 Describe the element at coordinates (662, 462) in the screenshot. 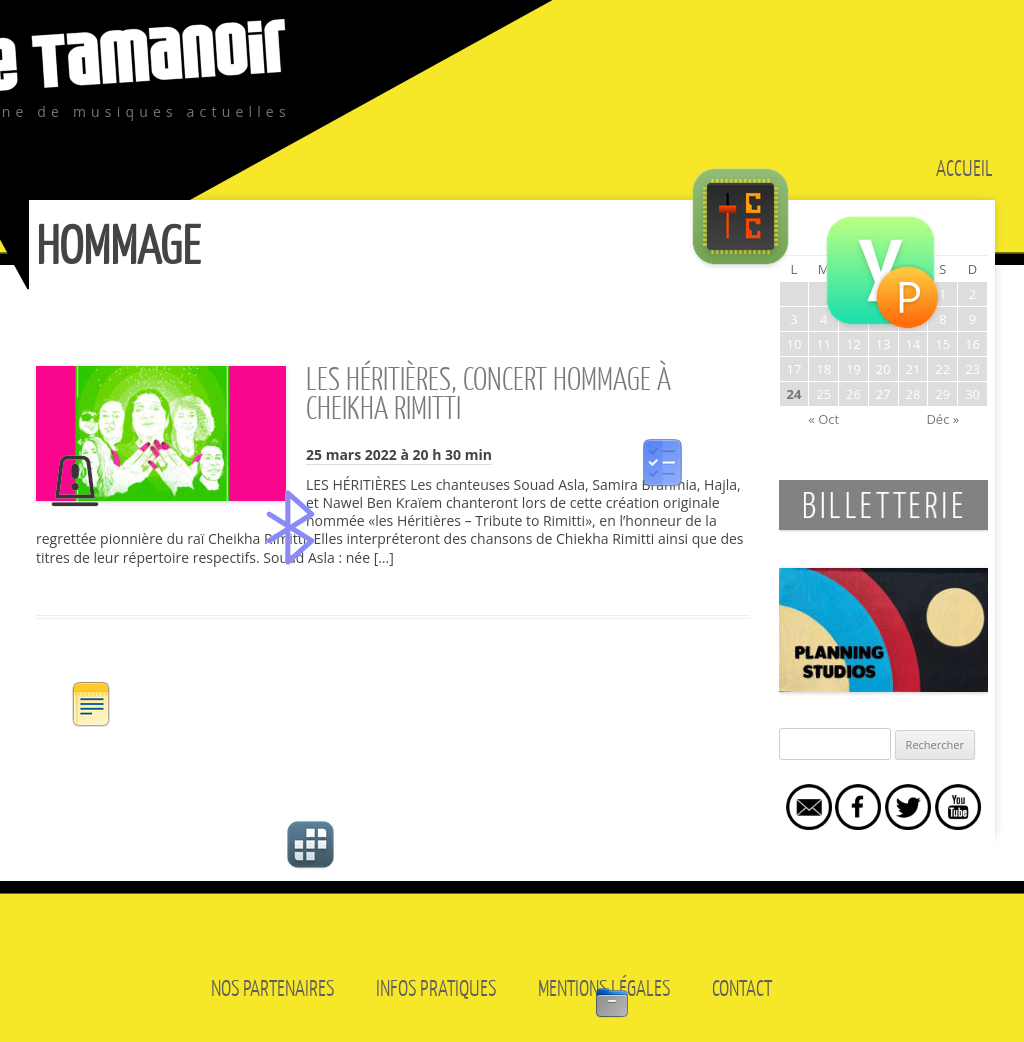

I see `open your bookmarks app` at that location.